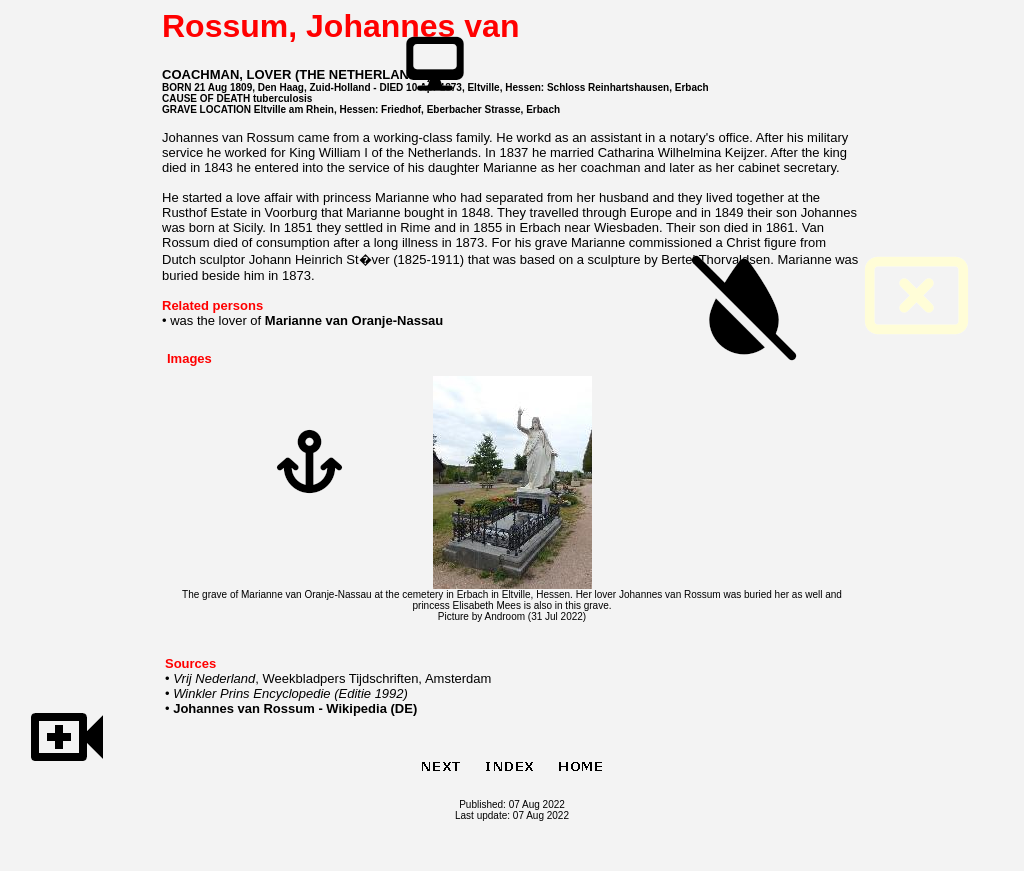 This screenshot has width=1024, height=871. I want to click on disable water or liquid detection, so click(744, 308).